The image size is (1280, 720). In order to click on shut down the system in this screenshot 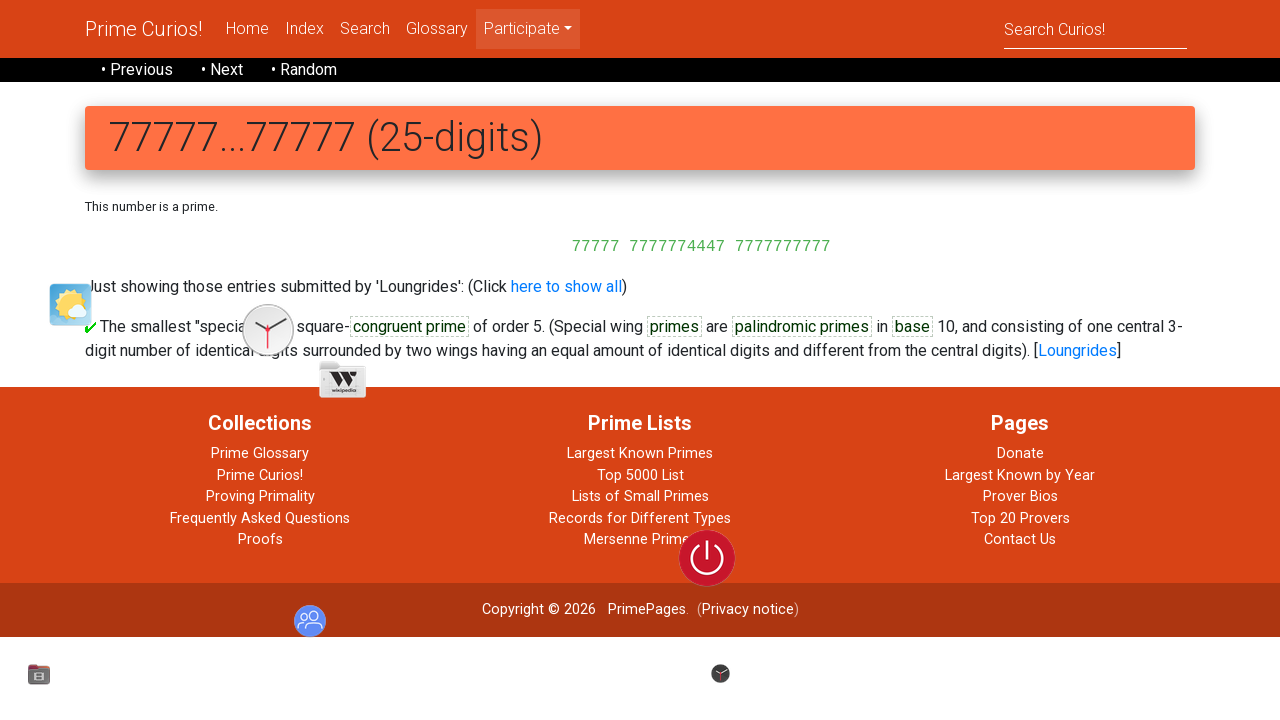, I will do `click(707, 558)`.